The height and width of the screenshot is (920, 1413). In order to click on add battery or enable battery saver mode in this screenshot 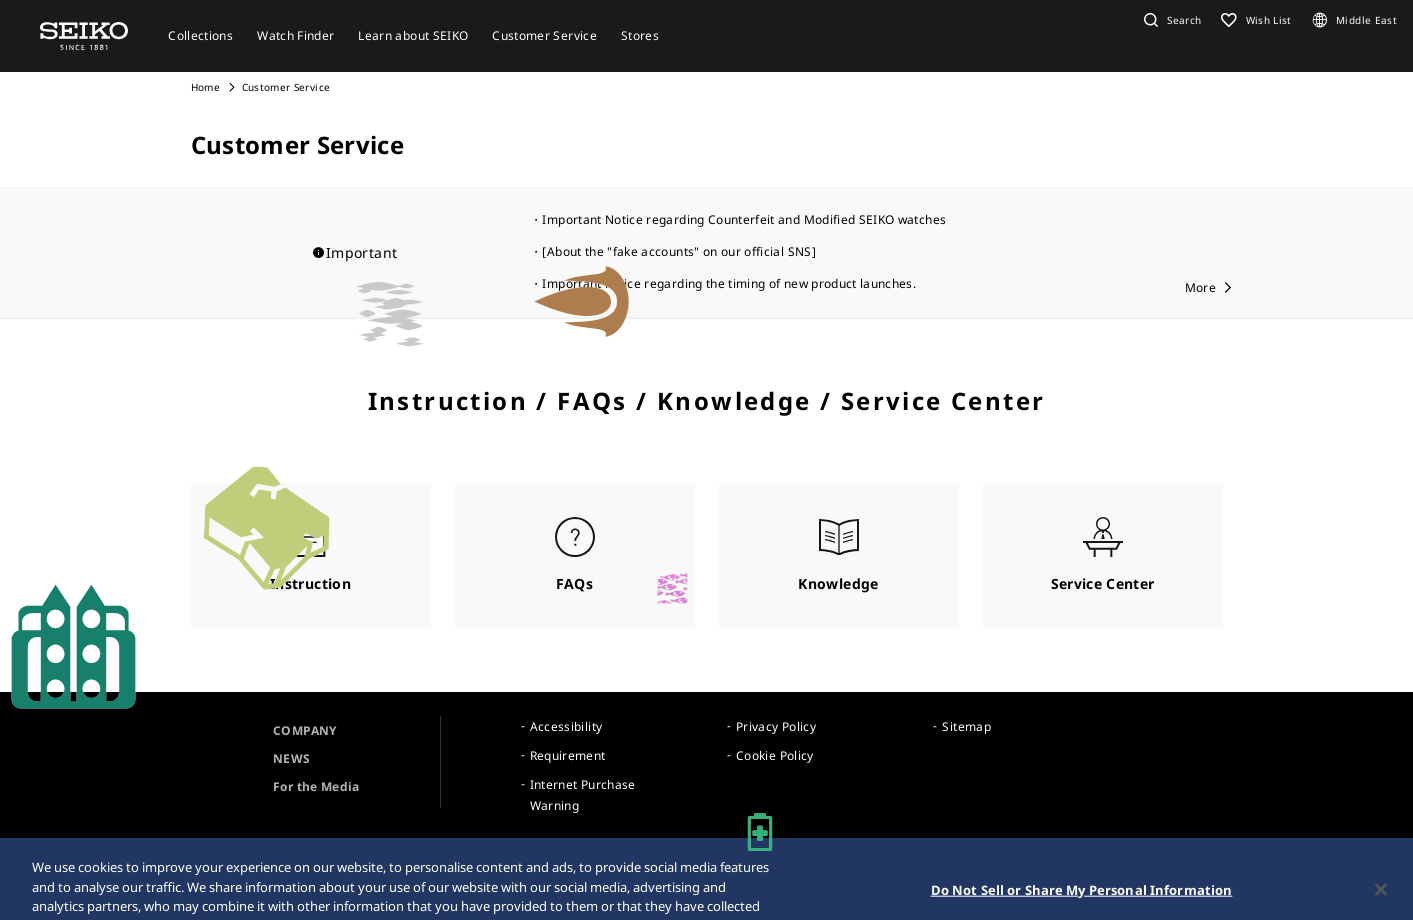, I will do `click(760, 832)`.